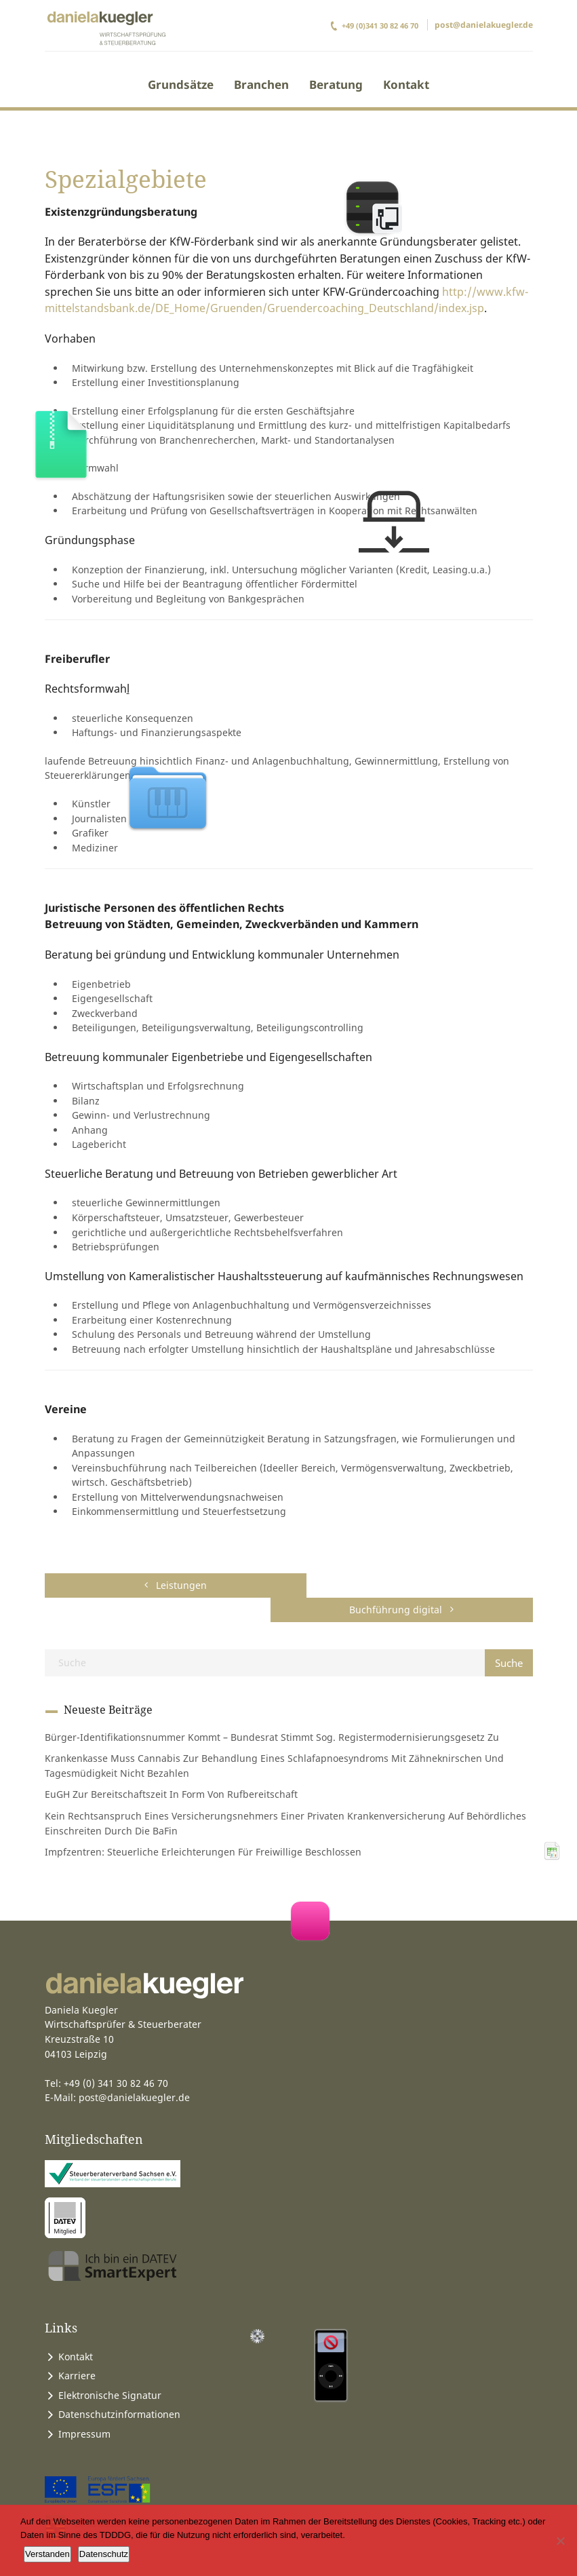  Describe the element at coordinates (552, 1851) in the screenshot. I see `open a spreadsheet file` at that location.